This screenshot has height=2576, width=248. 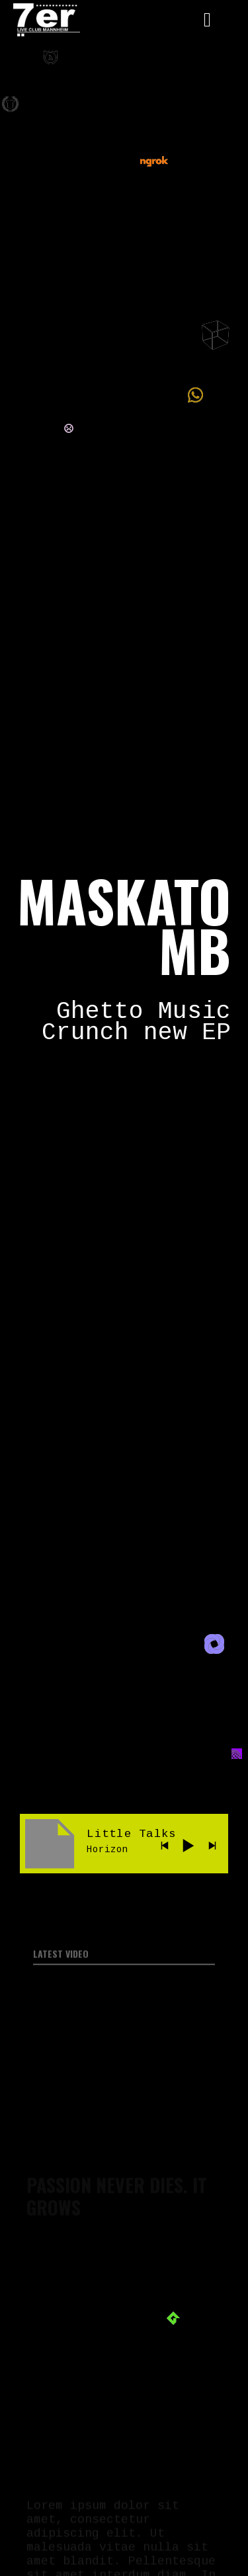 What do you see at coordinates (237, 1754) in the screenshot?
I see `united airlines app or website` at bounding box center [237, 1754].